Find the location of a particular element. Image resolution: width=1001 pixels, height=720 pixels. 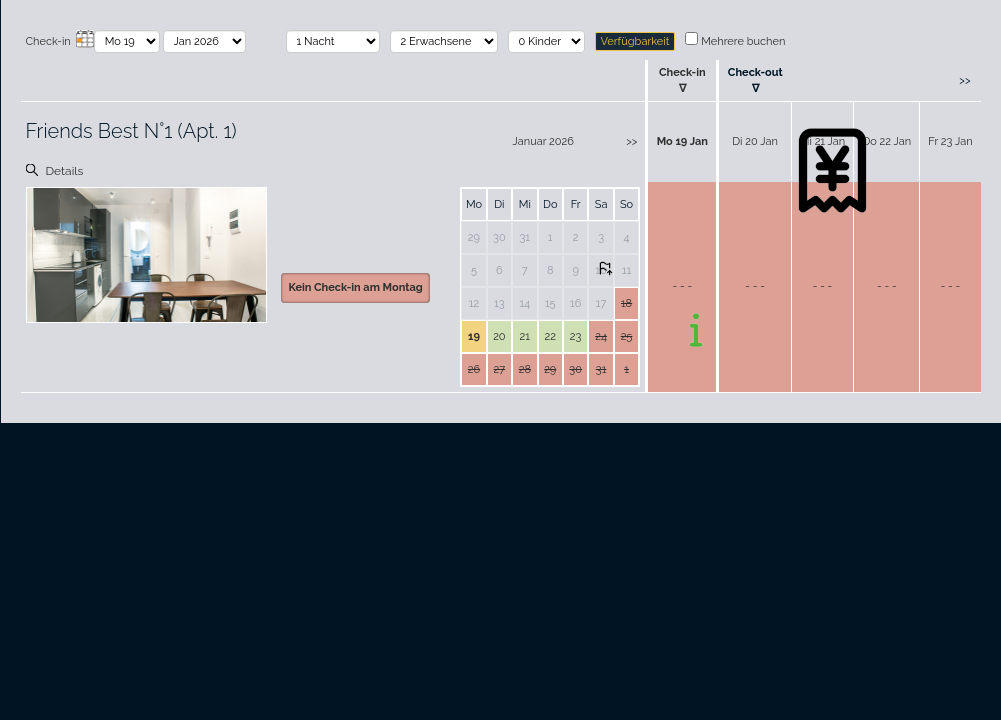

upload or submit a flag report is located at coordinates (605, 268).